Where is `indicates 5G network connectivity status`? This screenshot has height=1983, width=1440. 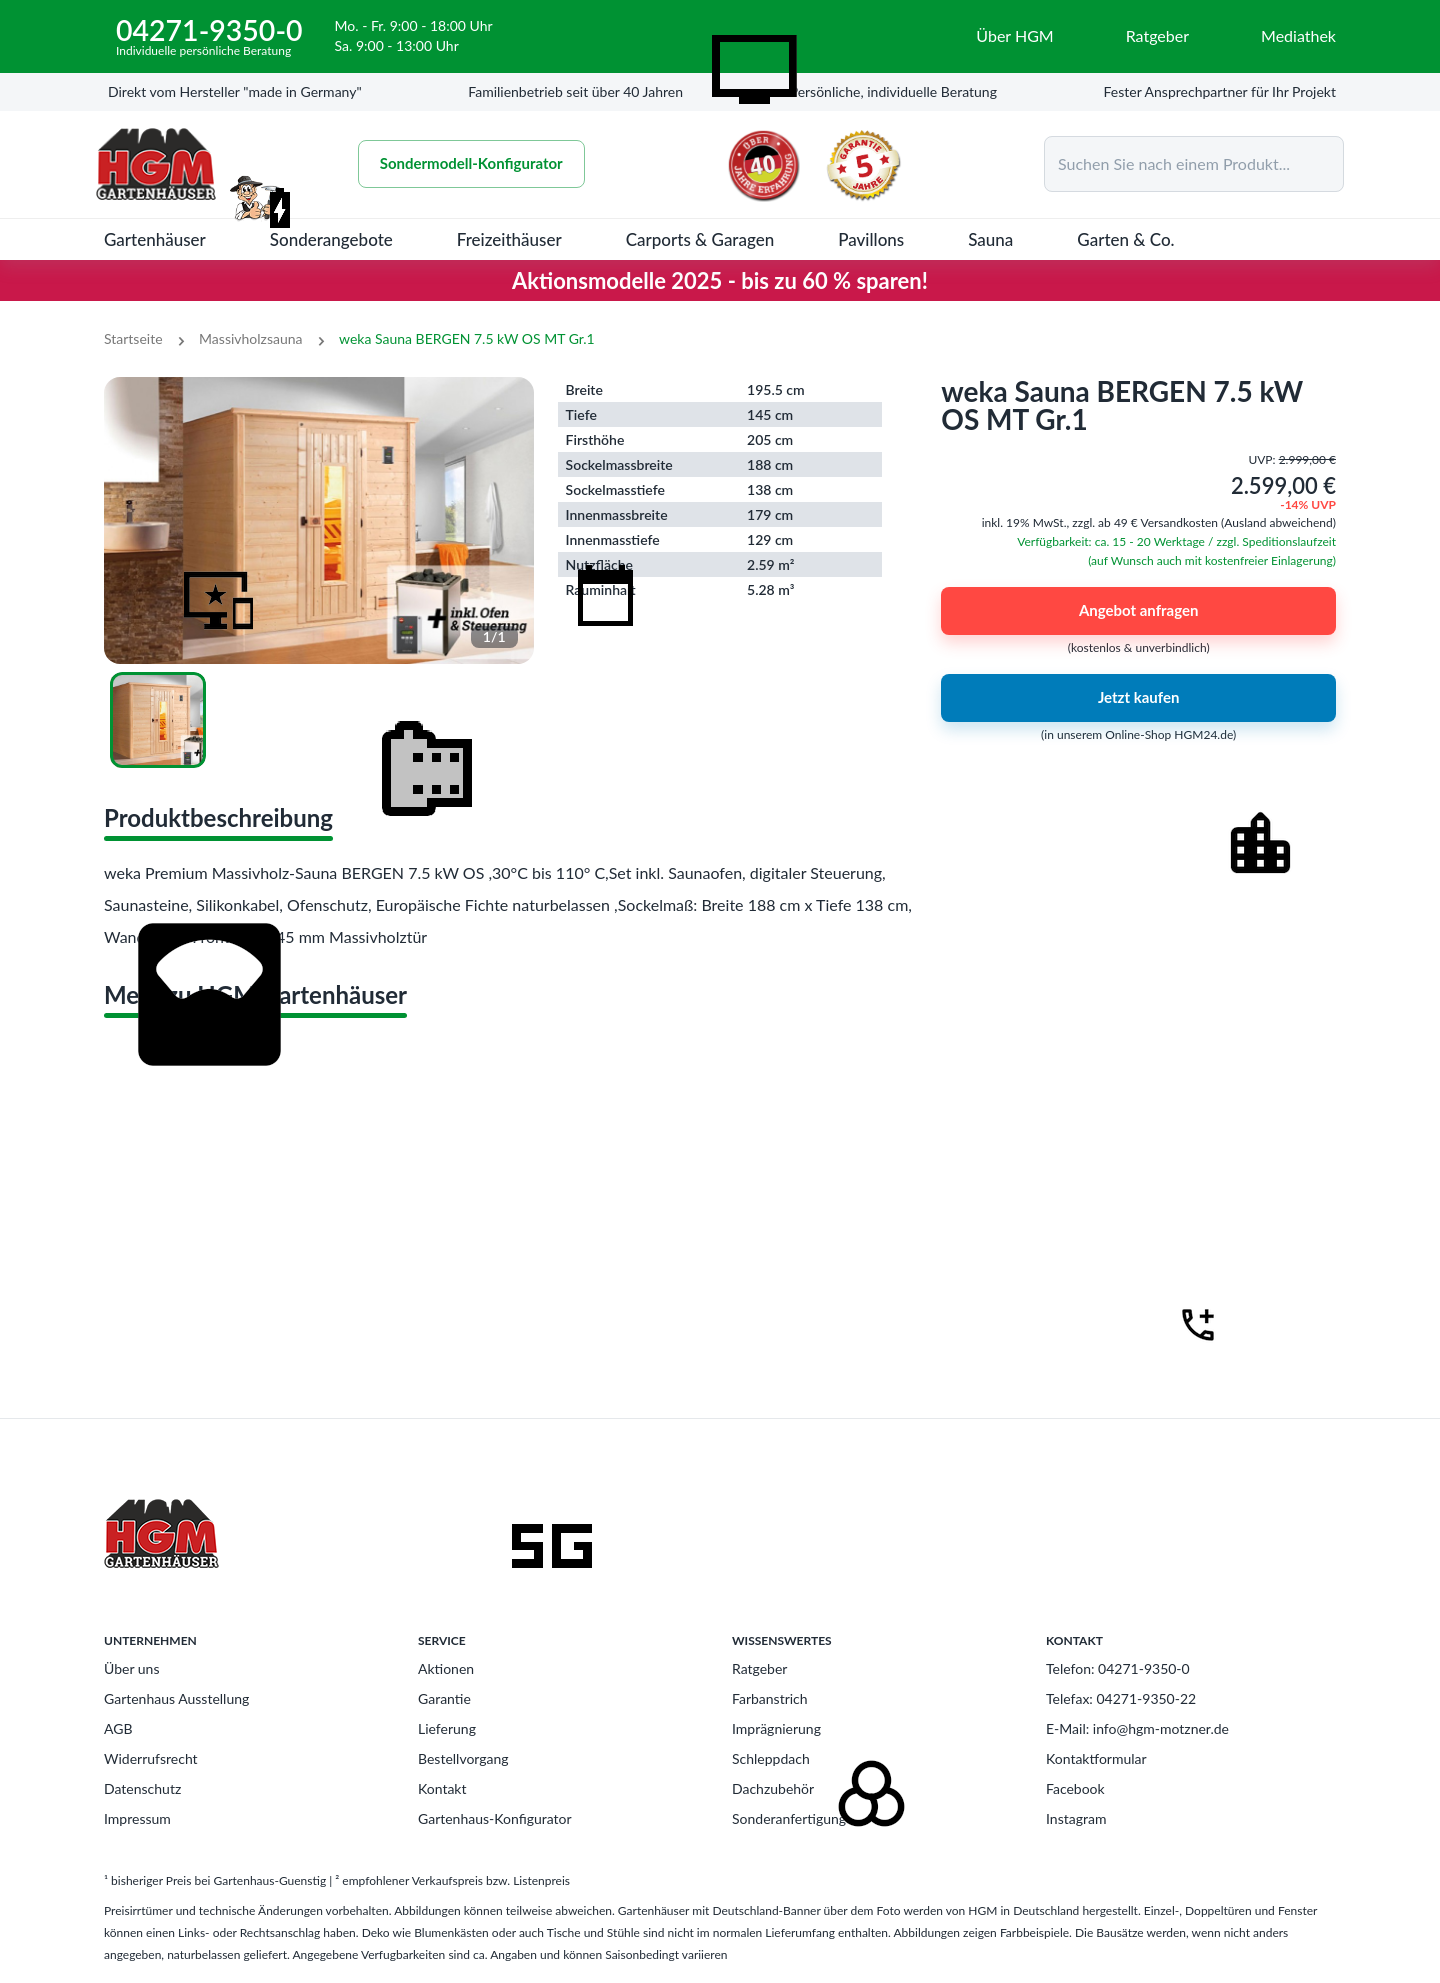 indicates 5G network connectivity status is located at coordinates (552, 1546).